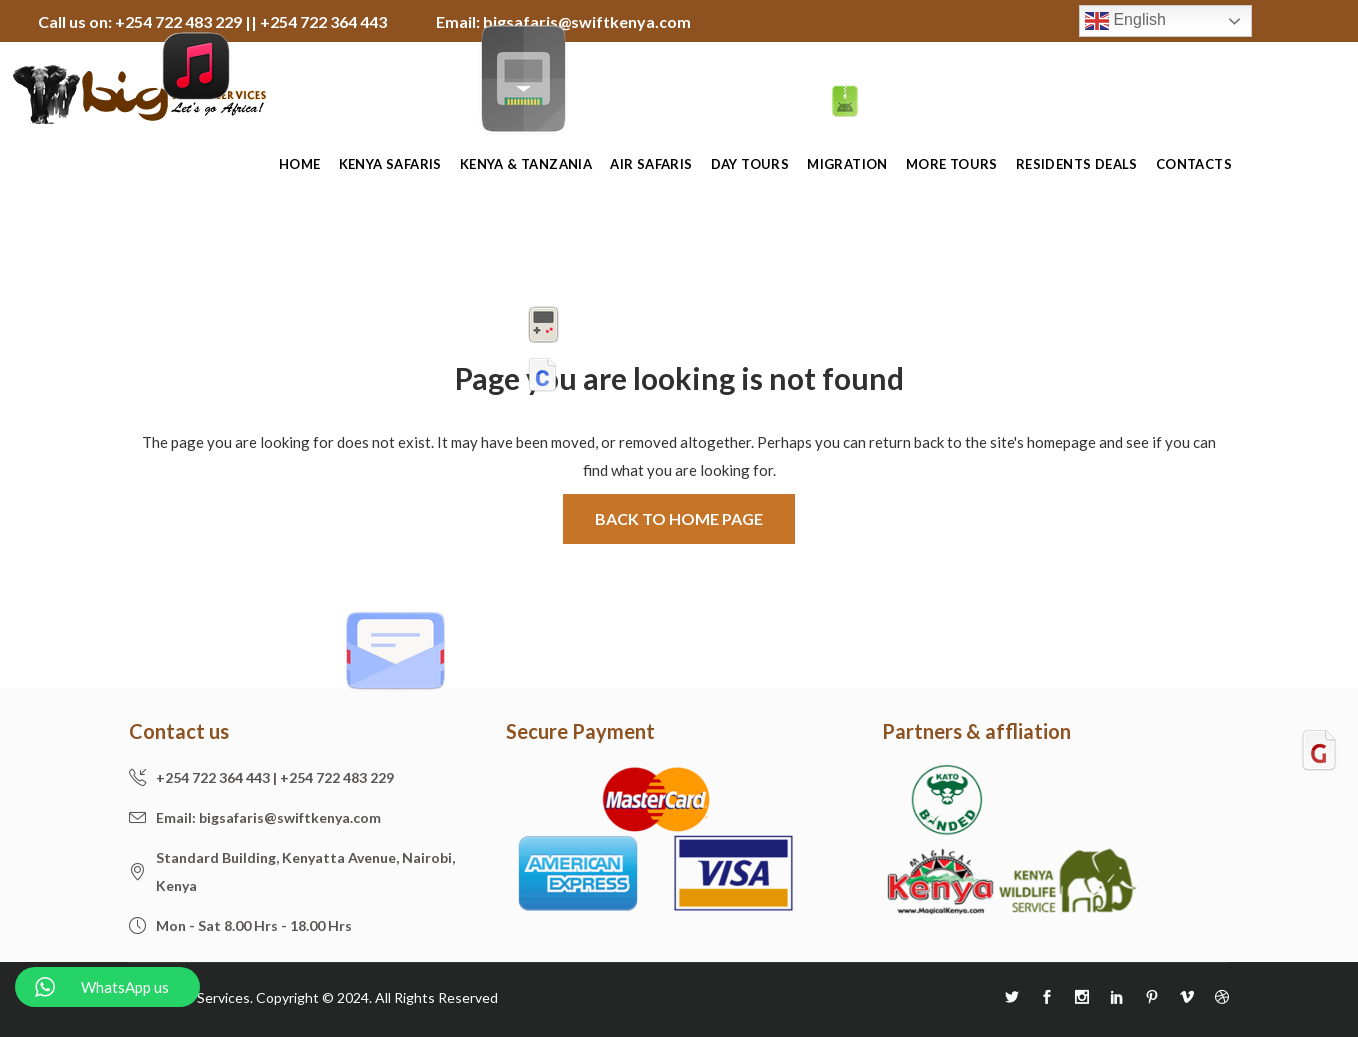  What do you see at coordinates (845, 101) in the screenshot?
I see `android app package file (APK) ready for installation` at bounding box center [845, 101].